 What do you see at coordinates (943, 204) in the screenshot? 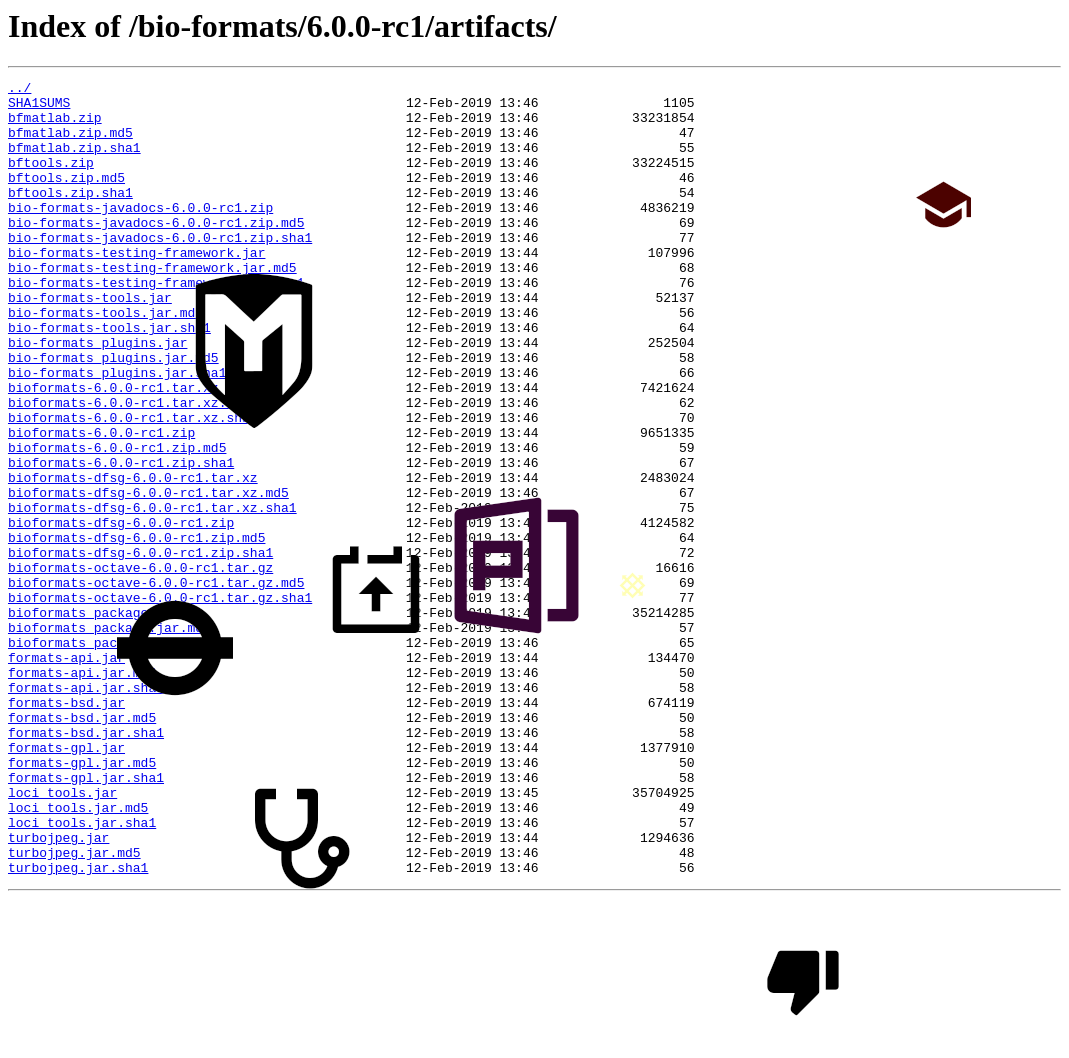
I see `access educational content or courses` at bounding box center [943, 204].